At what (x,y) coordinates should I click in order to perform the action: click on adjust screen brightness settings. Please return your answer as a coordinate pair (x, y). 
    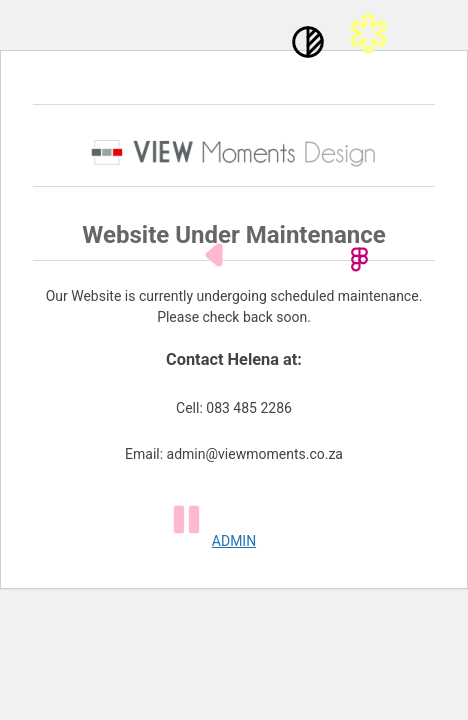
    Looking at the image, I should click on (308, 42).